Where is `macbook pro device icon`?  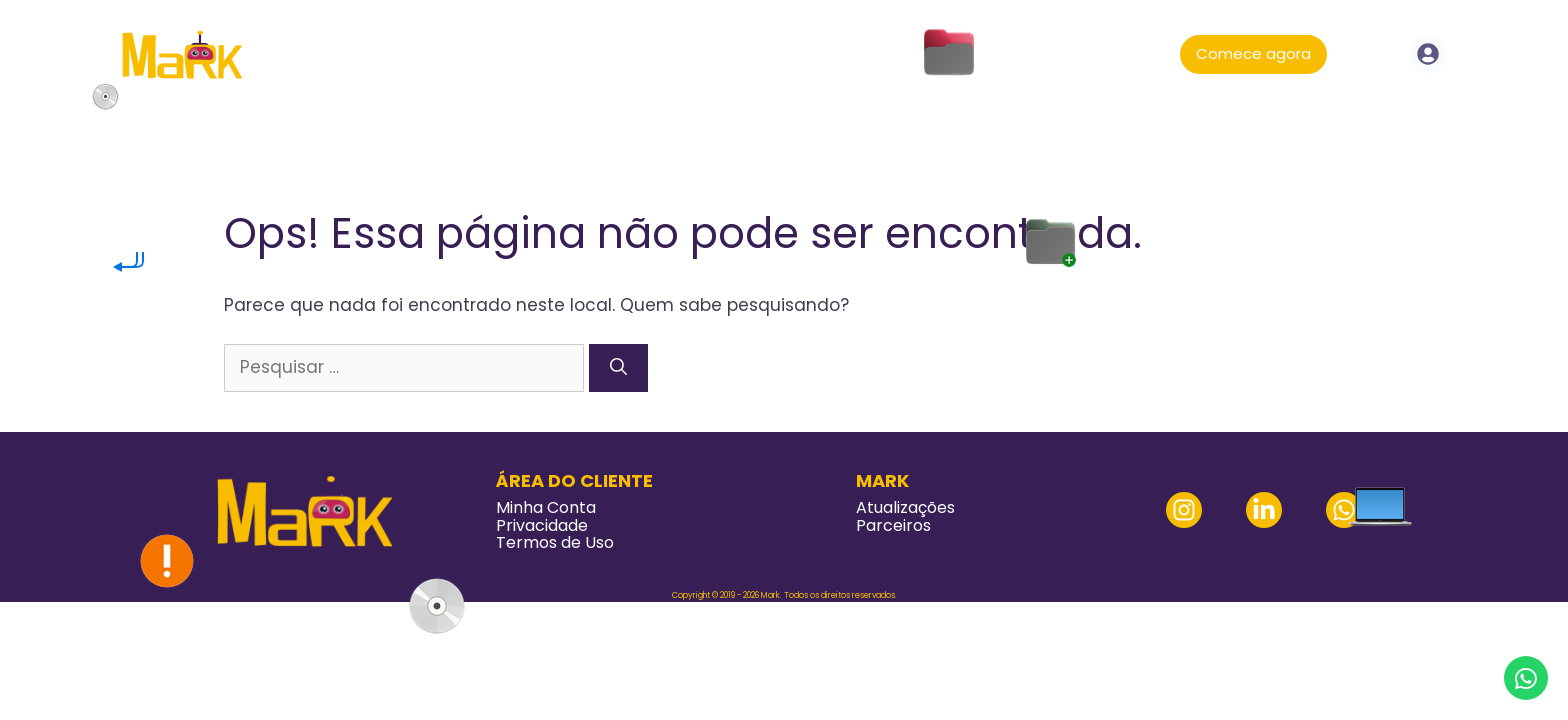
macbook pro device icon is located at coordinates (1380, 504).